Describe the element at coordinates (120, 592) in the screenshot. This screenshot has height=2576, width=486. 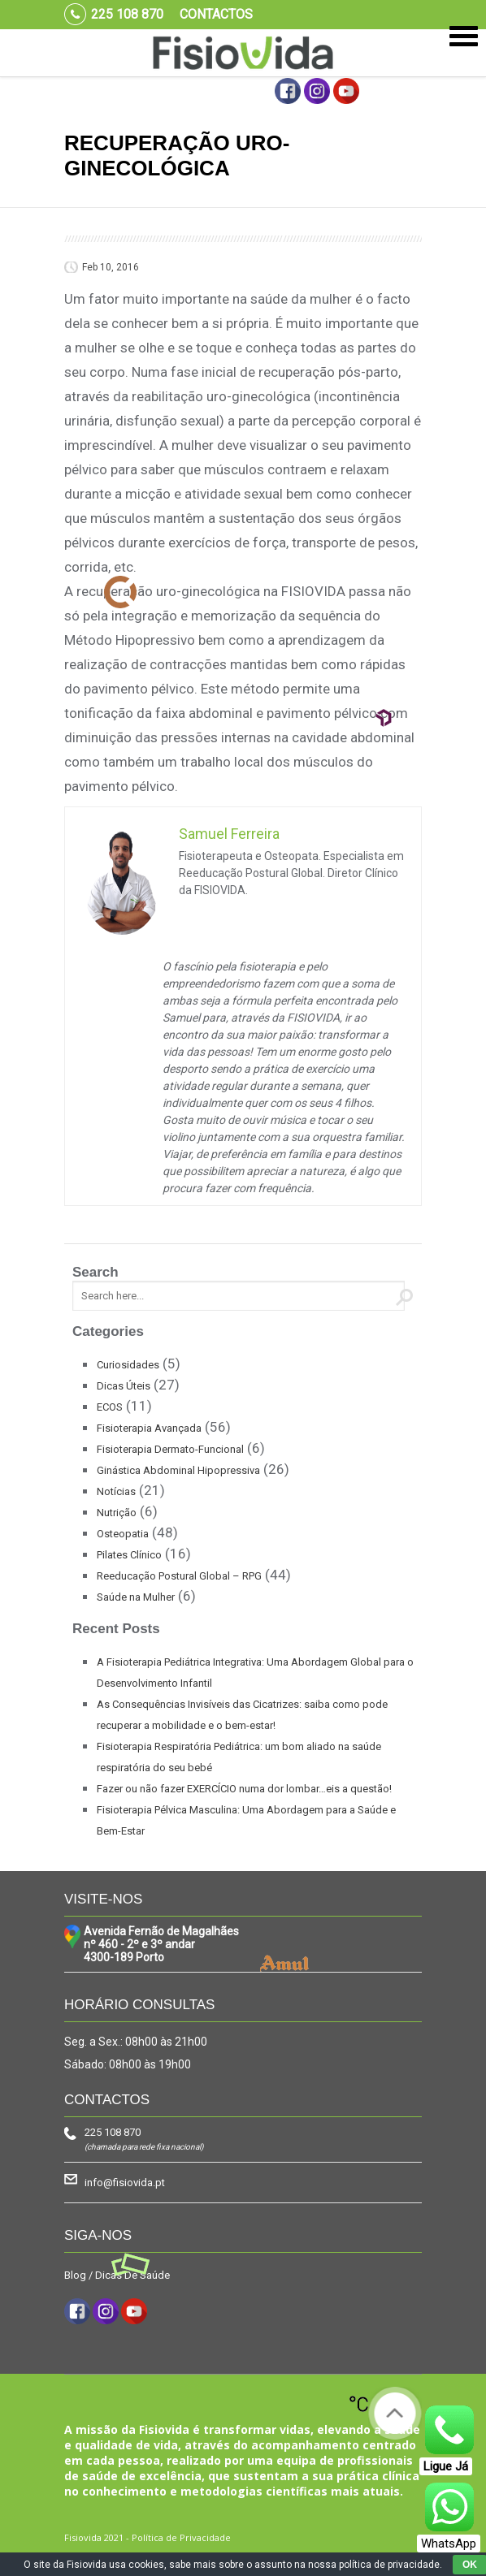
I see `visit open collective profile or page` at that location.